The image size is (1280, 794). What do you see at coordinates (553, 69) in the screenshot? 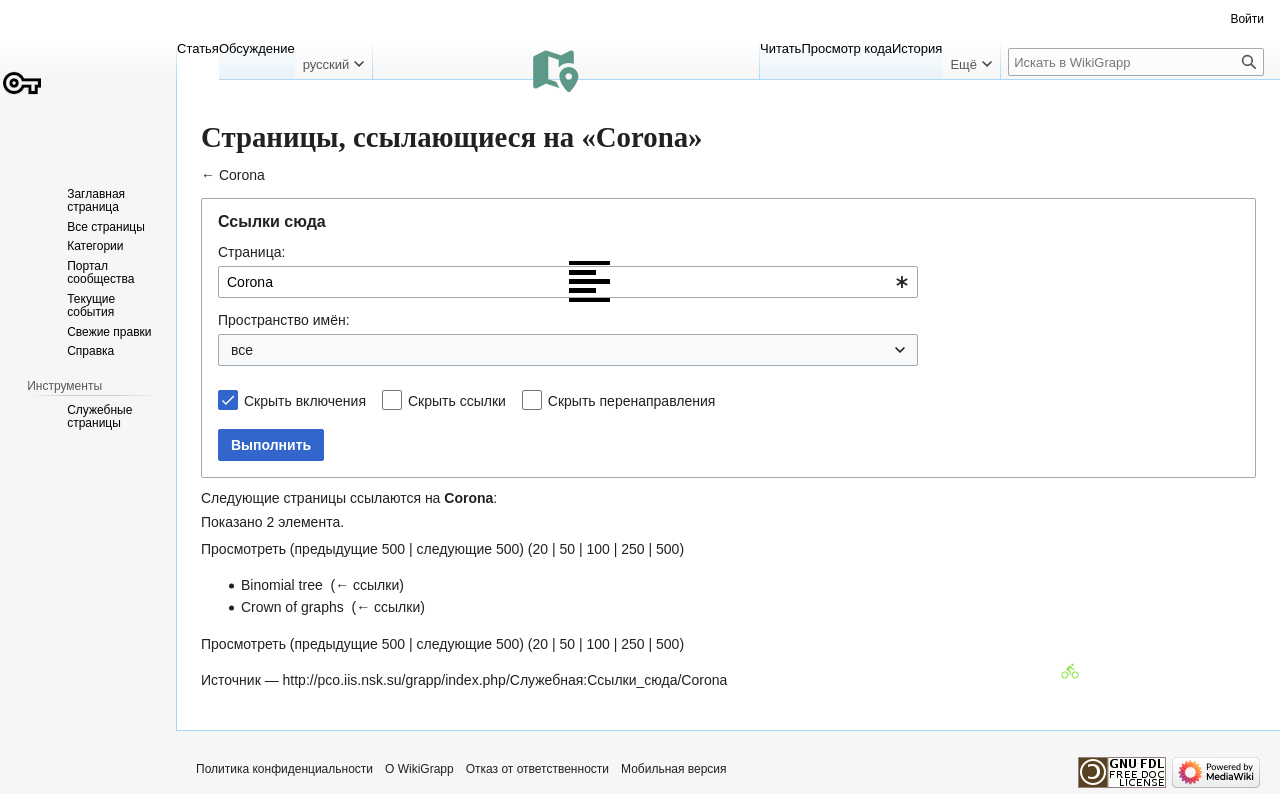
I see `view map with pinned location` at bounding box center [553, 69].